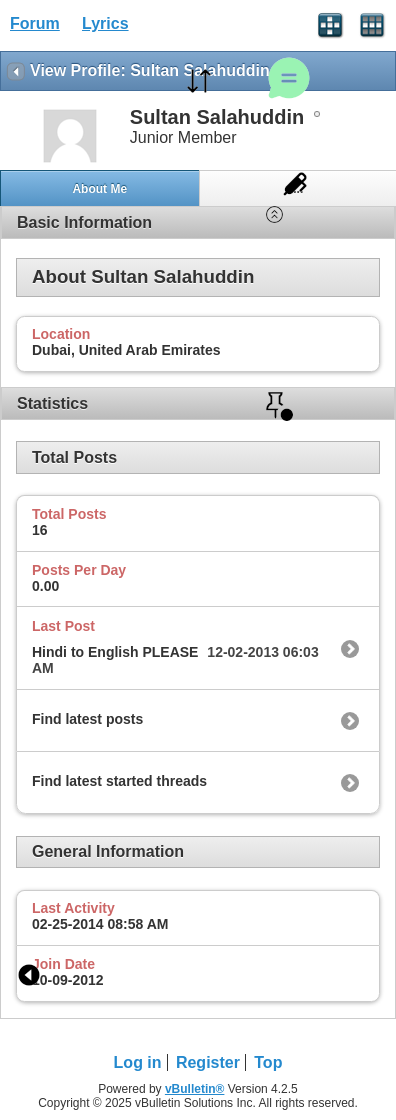 The image size is (396, 1120). Describe the element at coordinates (276, 404) in the screenshot. I see `pinned file with unsaved changes` at that location.